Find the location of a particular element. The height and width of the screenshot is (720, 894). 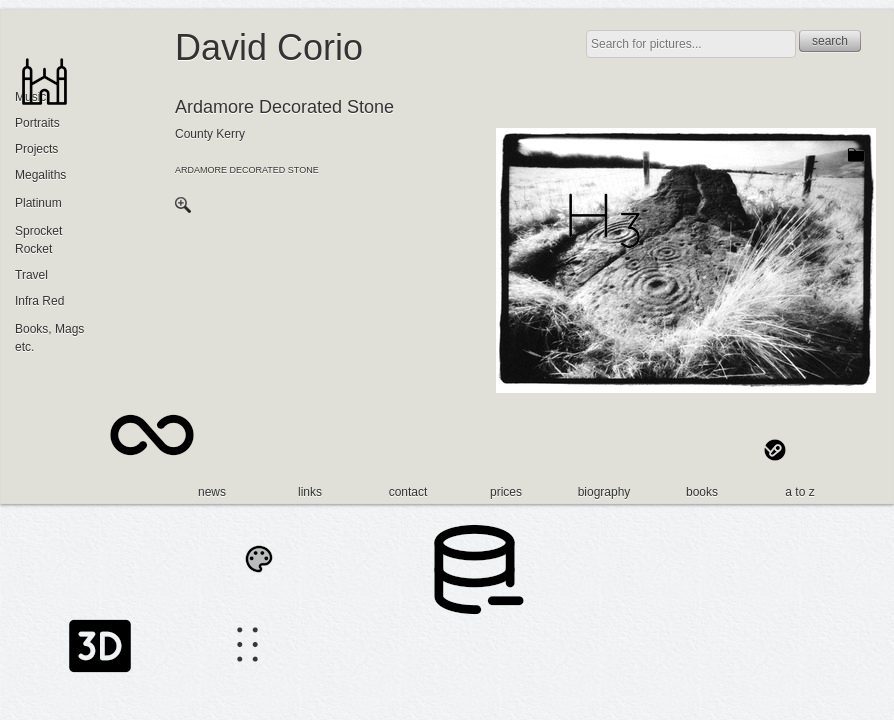

drag to reorder items is located at coordinates (247, 644).